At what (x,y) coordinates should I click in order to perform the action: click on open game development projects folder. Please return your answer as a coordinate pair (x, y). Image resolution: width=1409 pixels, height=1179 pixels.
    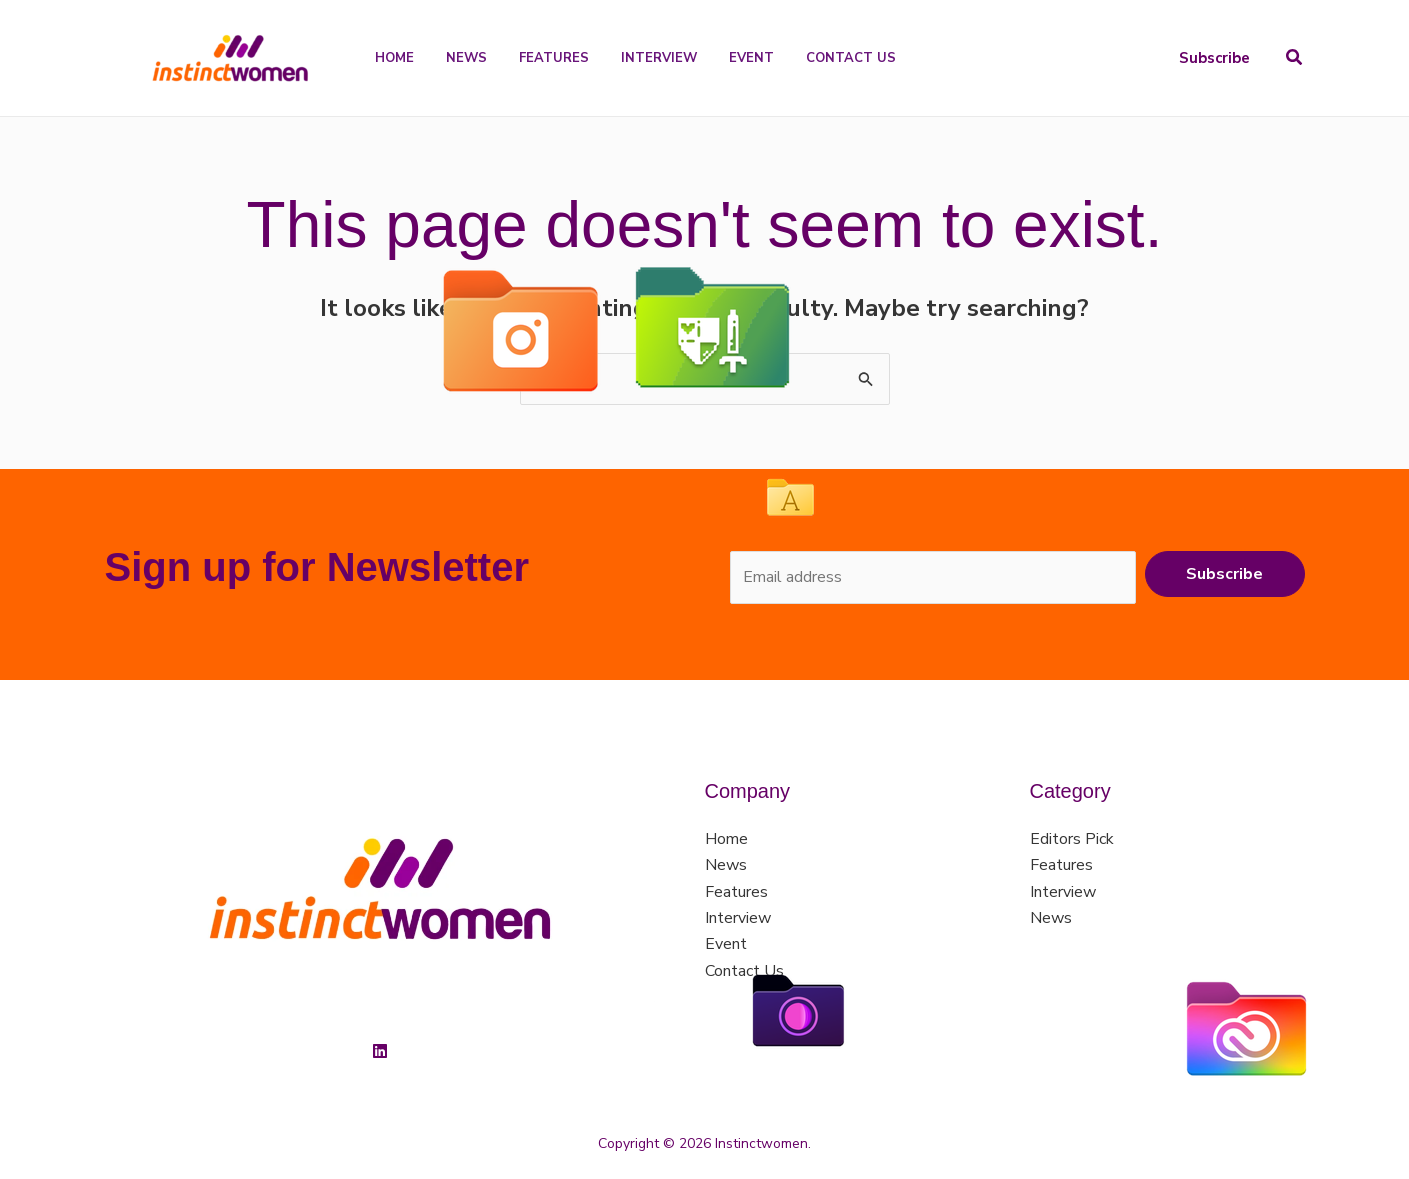
    Looking at the image, I should click on (712, 331).